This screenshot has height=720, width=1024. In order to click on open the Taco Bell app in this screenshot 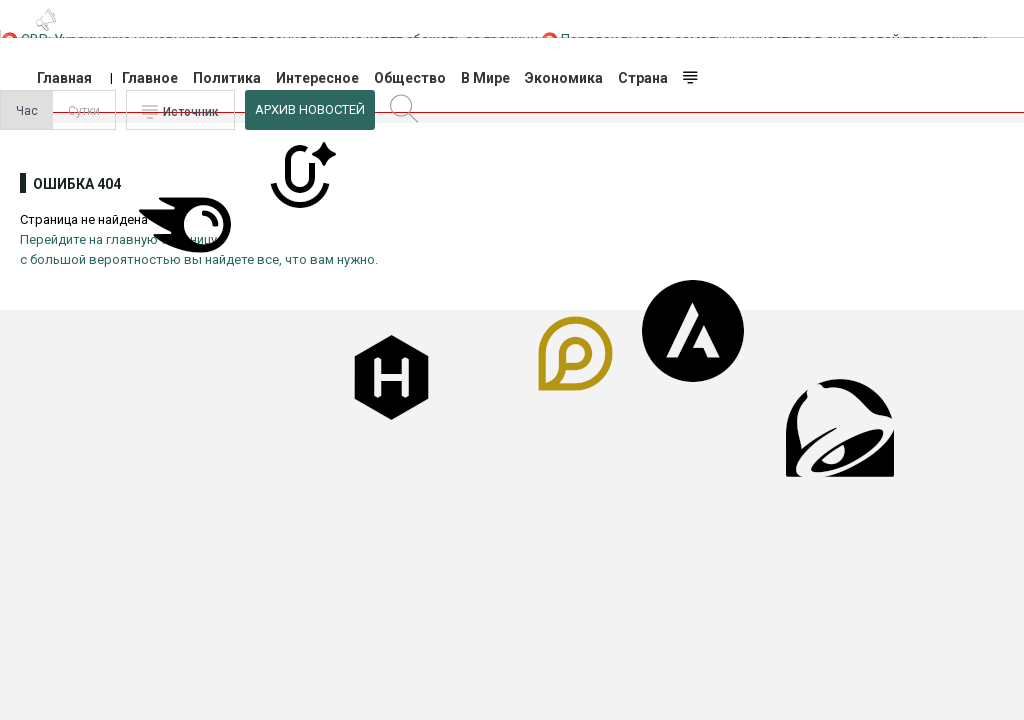, I will do `click(840, 428)`.